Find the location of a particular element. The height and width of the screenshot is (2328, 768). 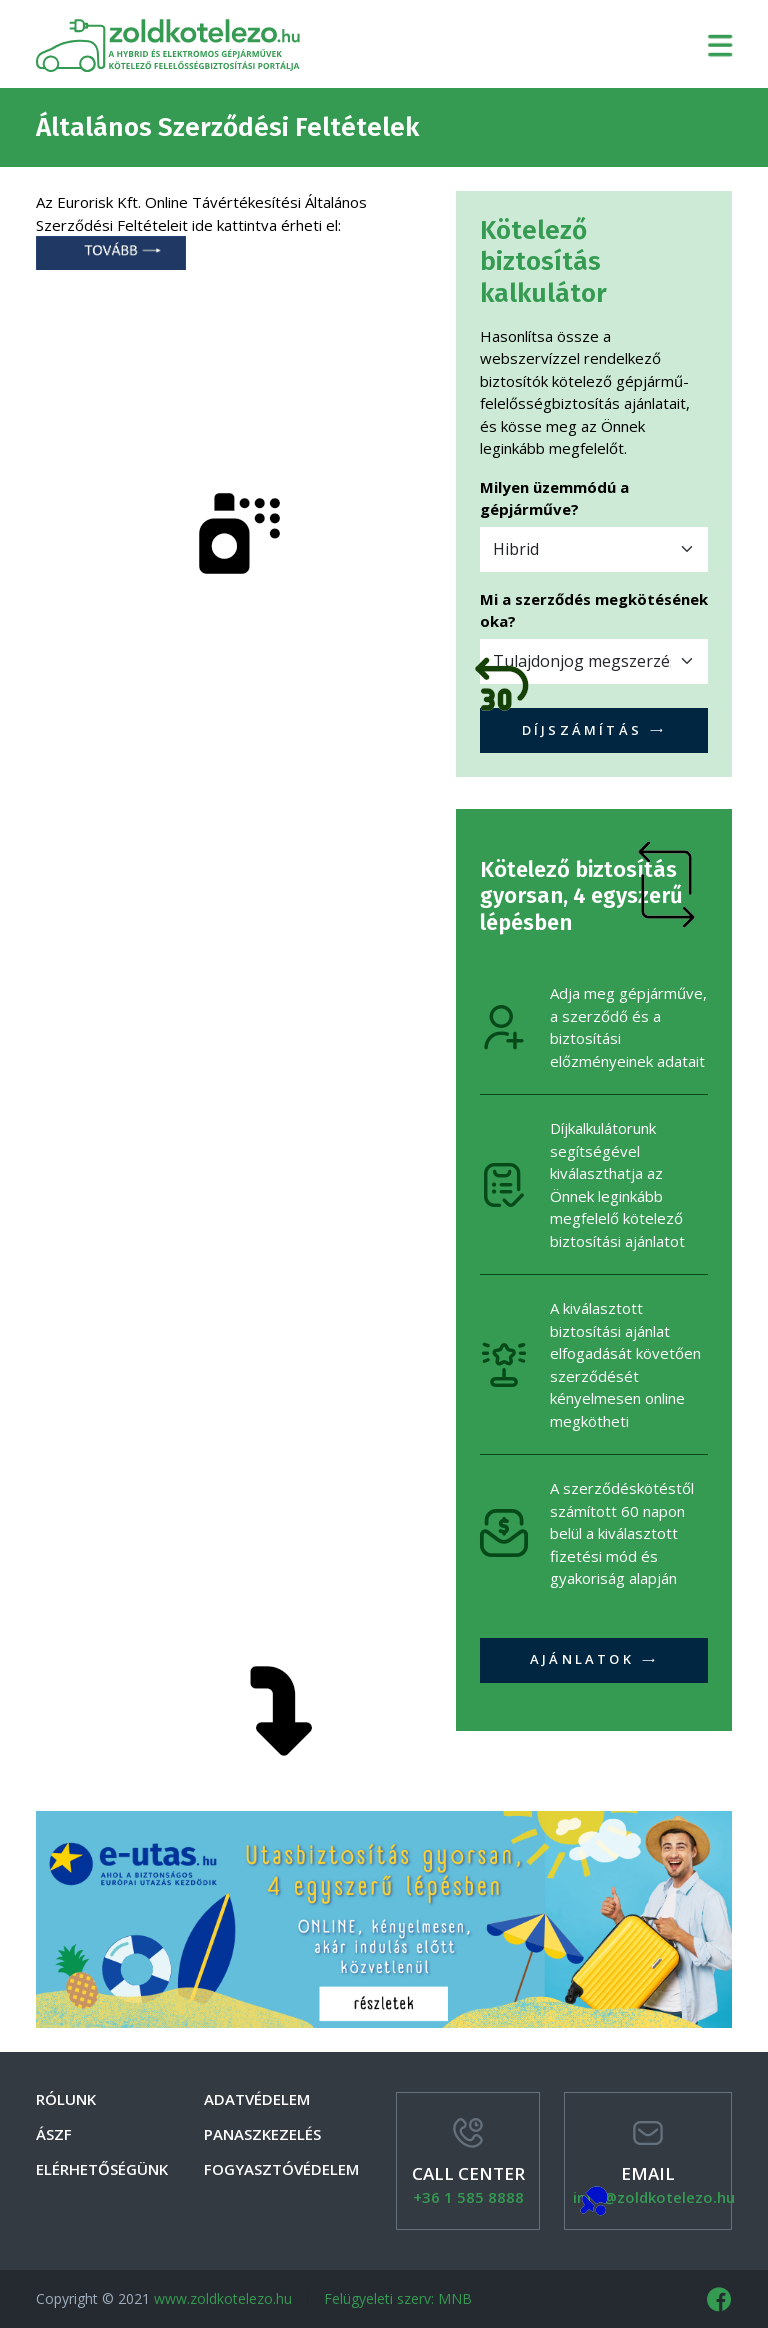

access table tennis or ping pong games is located at coordinates (594, 2200).